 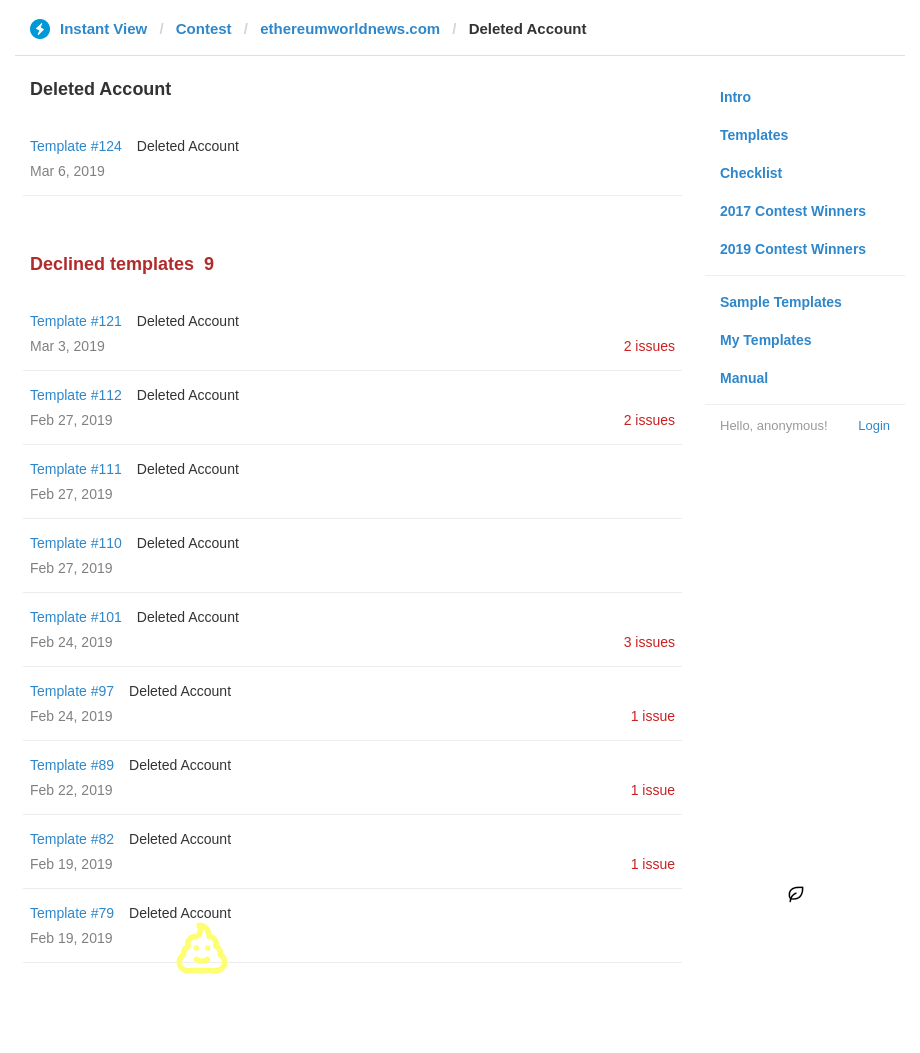 What do you see at coordinates (796, 894) in the screenshot?
I see `view eco-friendly or sustainable options` at bounding box center [796, 894].